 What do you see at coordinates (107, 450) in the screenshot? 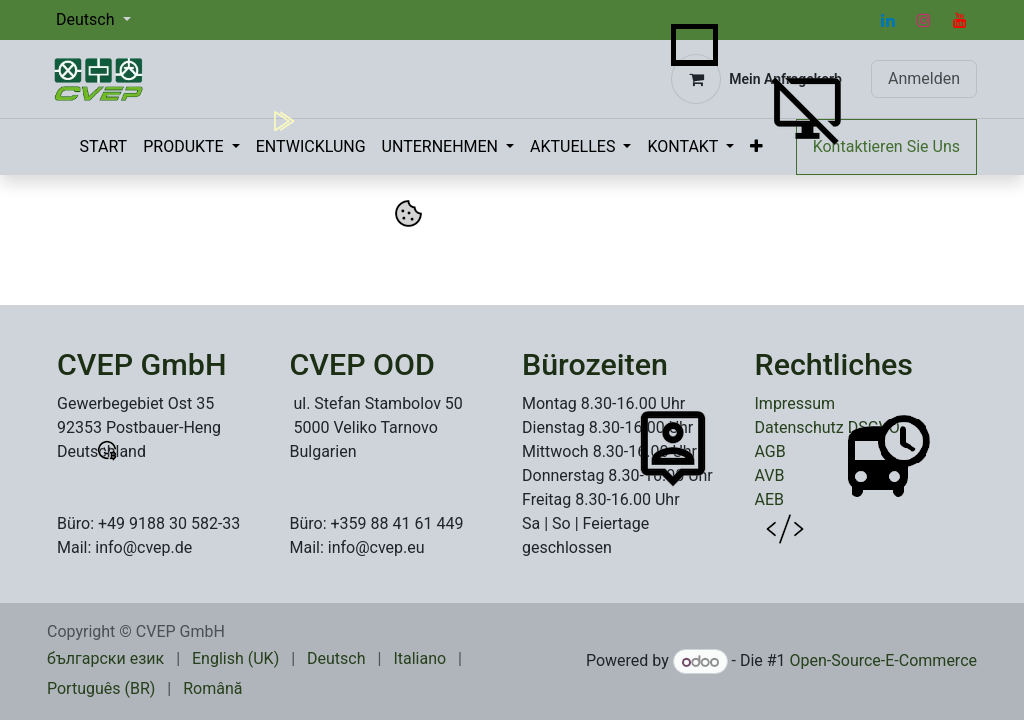
I see `view bitcoin wallet mood or status` at bounding box center [107, 450].